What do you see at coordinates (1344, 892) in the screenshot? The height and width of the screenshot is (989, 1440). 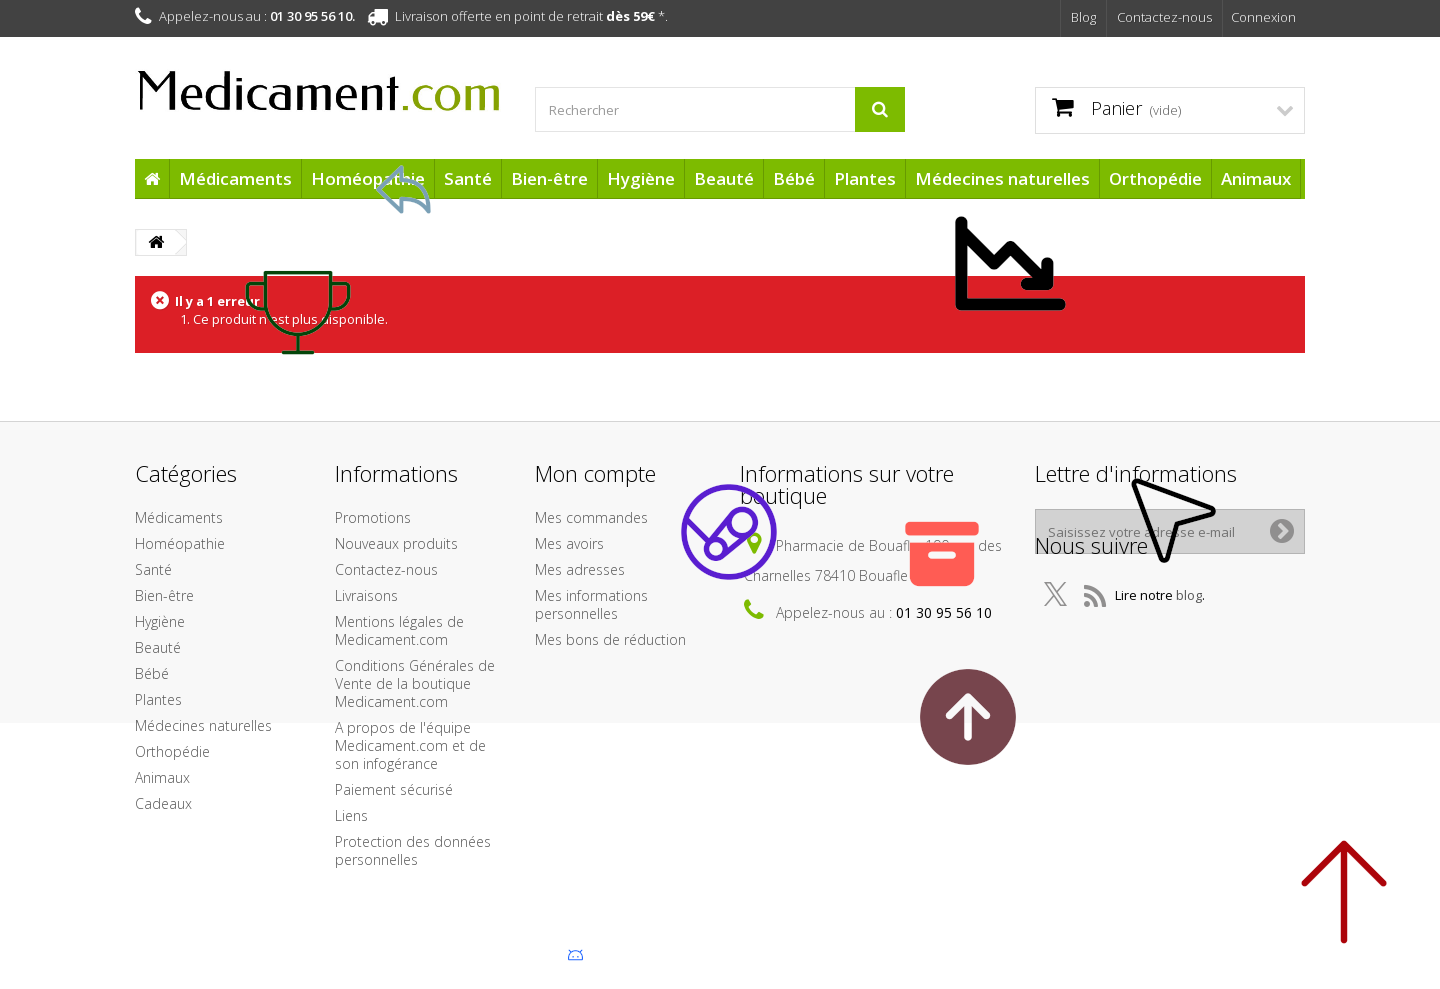 I see `scroll to top of page` at bounding box center [1344, 892].